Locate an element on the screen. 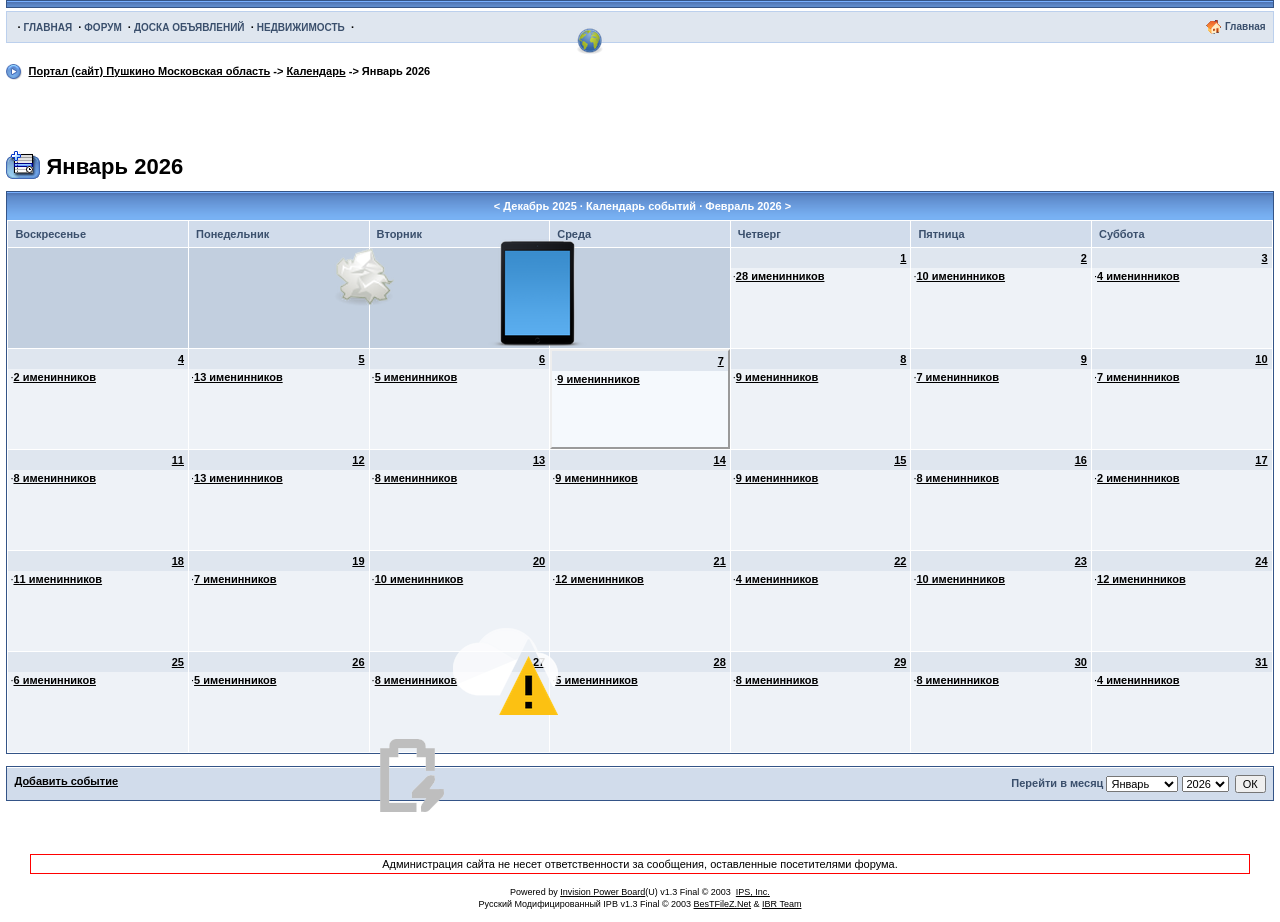  onedrive sync warning or issue detected is located at coordinates (505, 662).